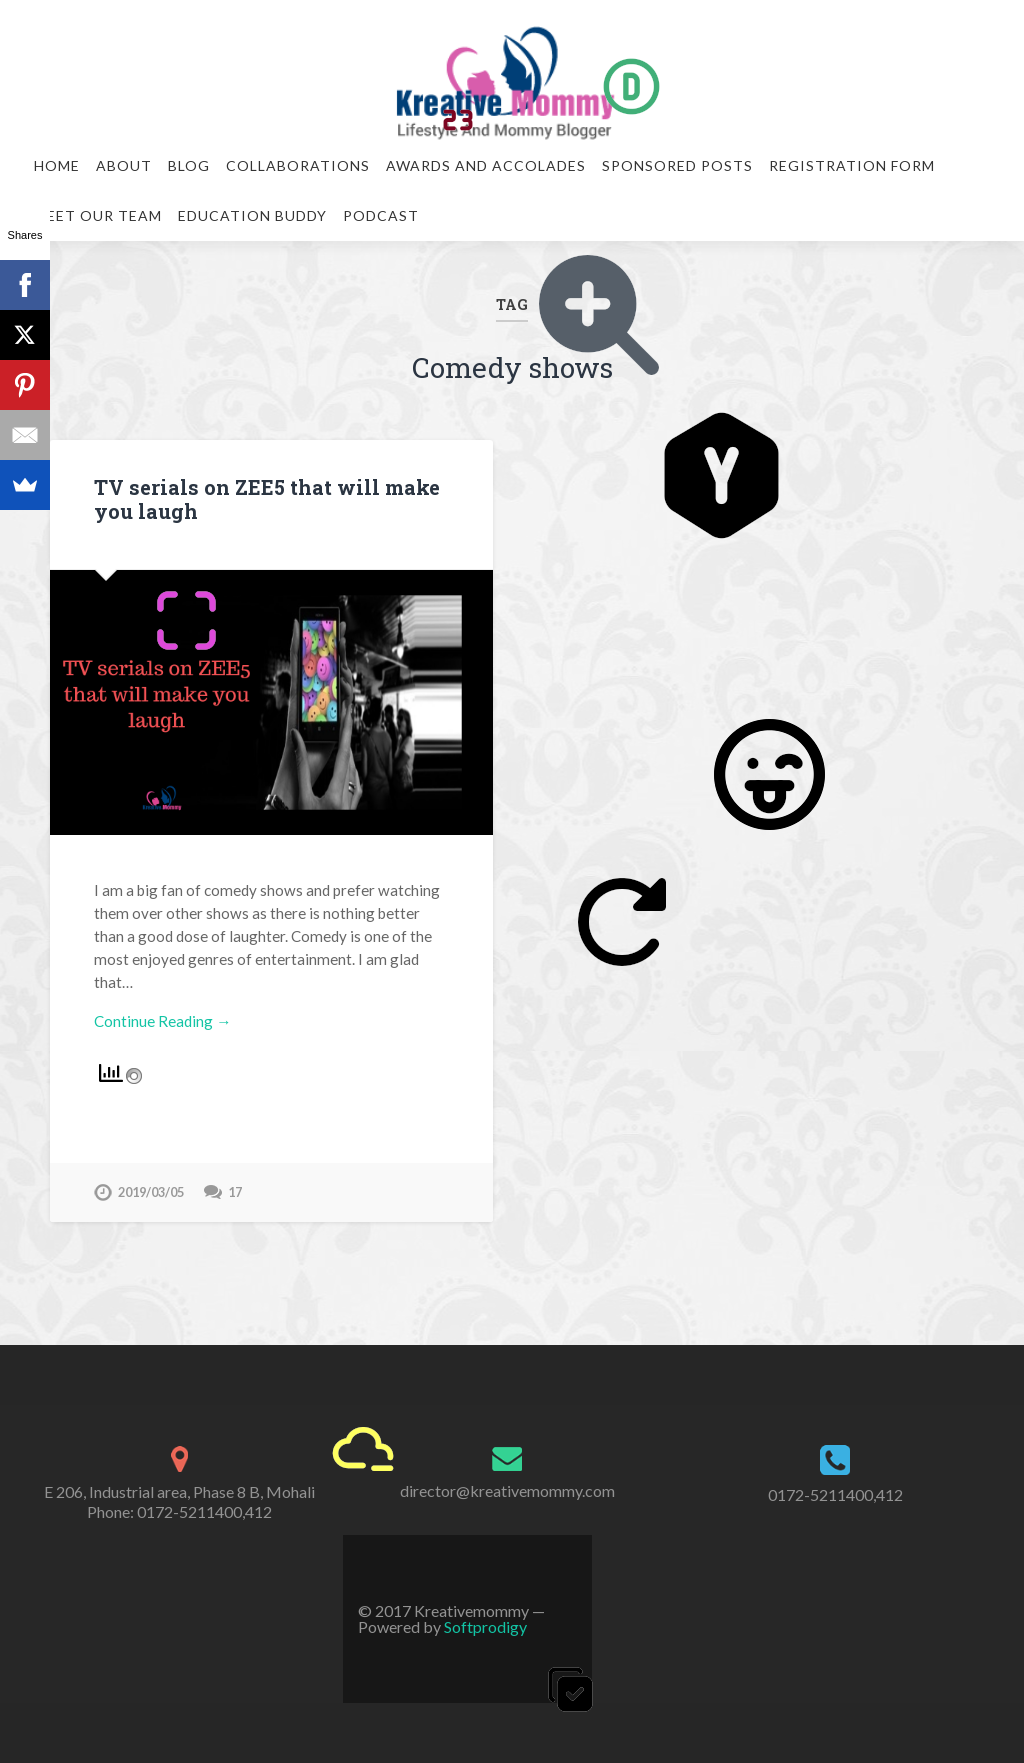  I want to click on add a playful or silly reaction, so click(769, 774).